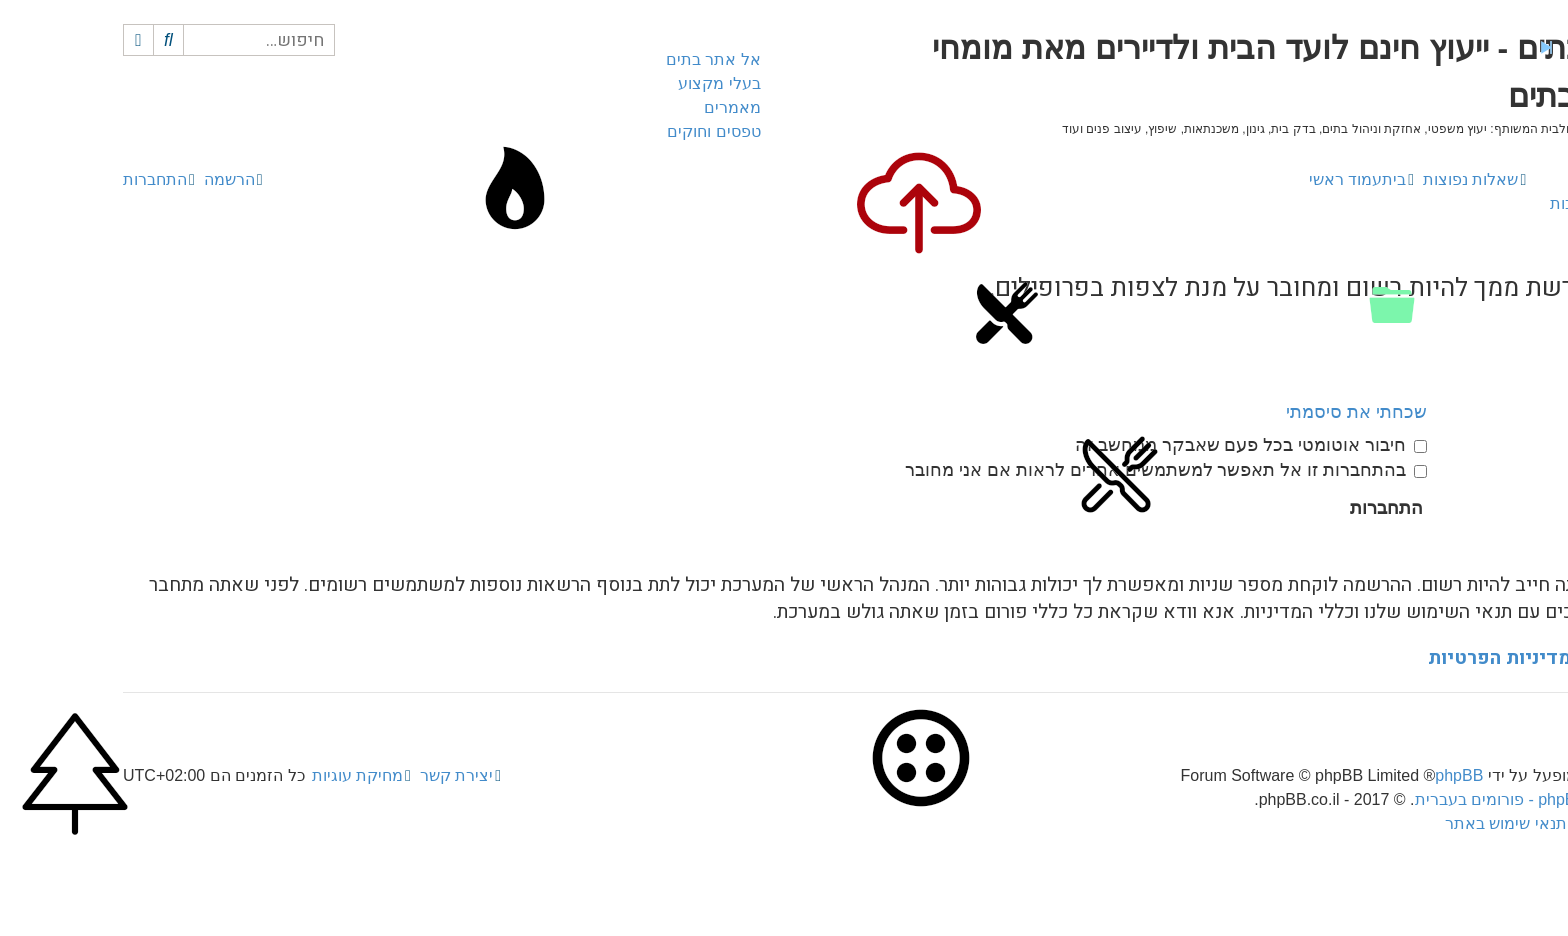 This screenshot has width=1568, height=936. I want to click on upload a file to cloud storage, so click(919, 203).